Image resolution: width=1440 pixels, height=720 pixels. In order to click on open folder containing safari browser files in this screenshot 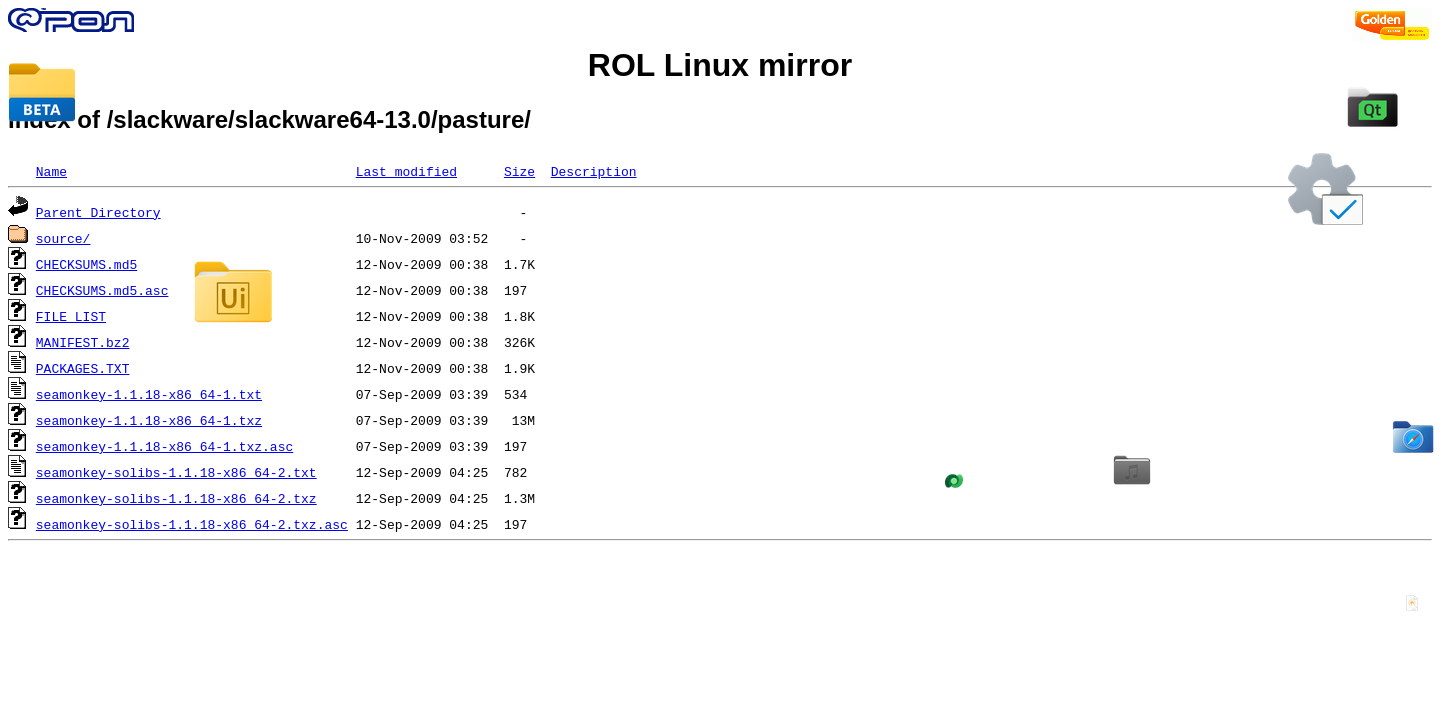, I will do `click(1413, 438)`.